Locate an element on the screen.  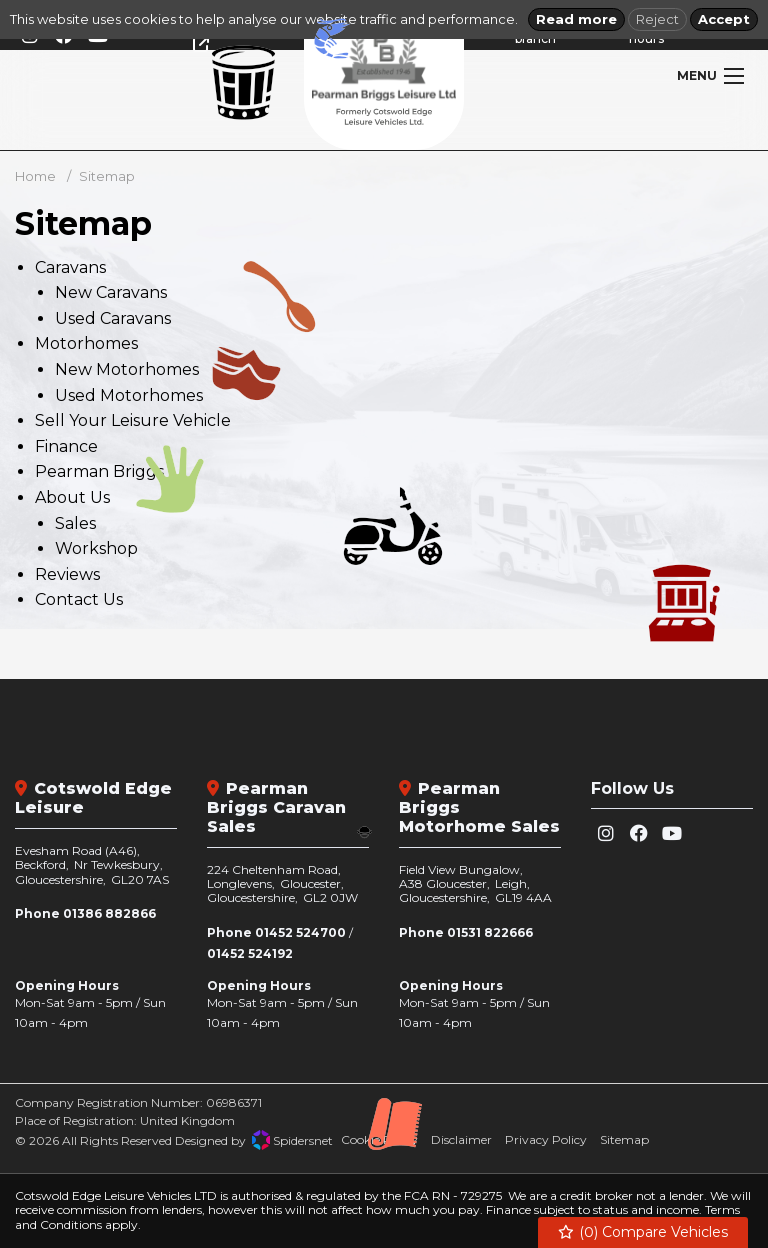
select shrimp or seafood option is located at coordinates (332, 38).